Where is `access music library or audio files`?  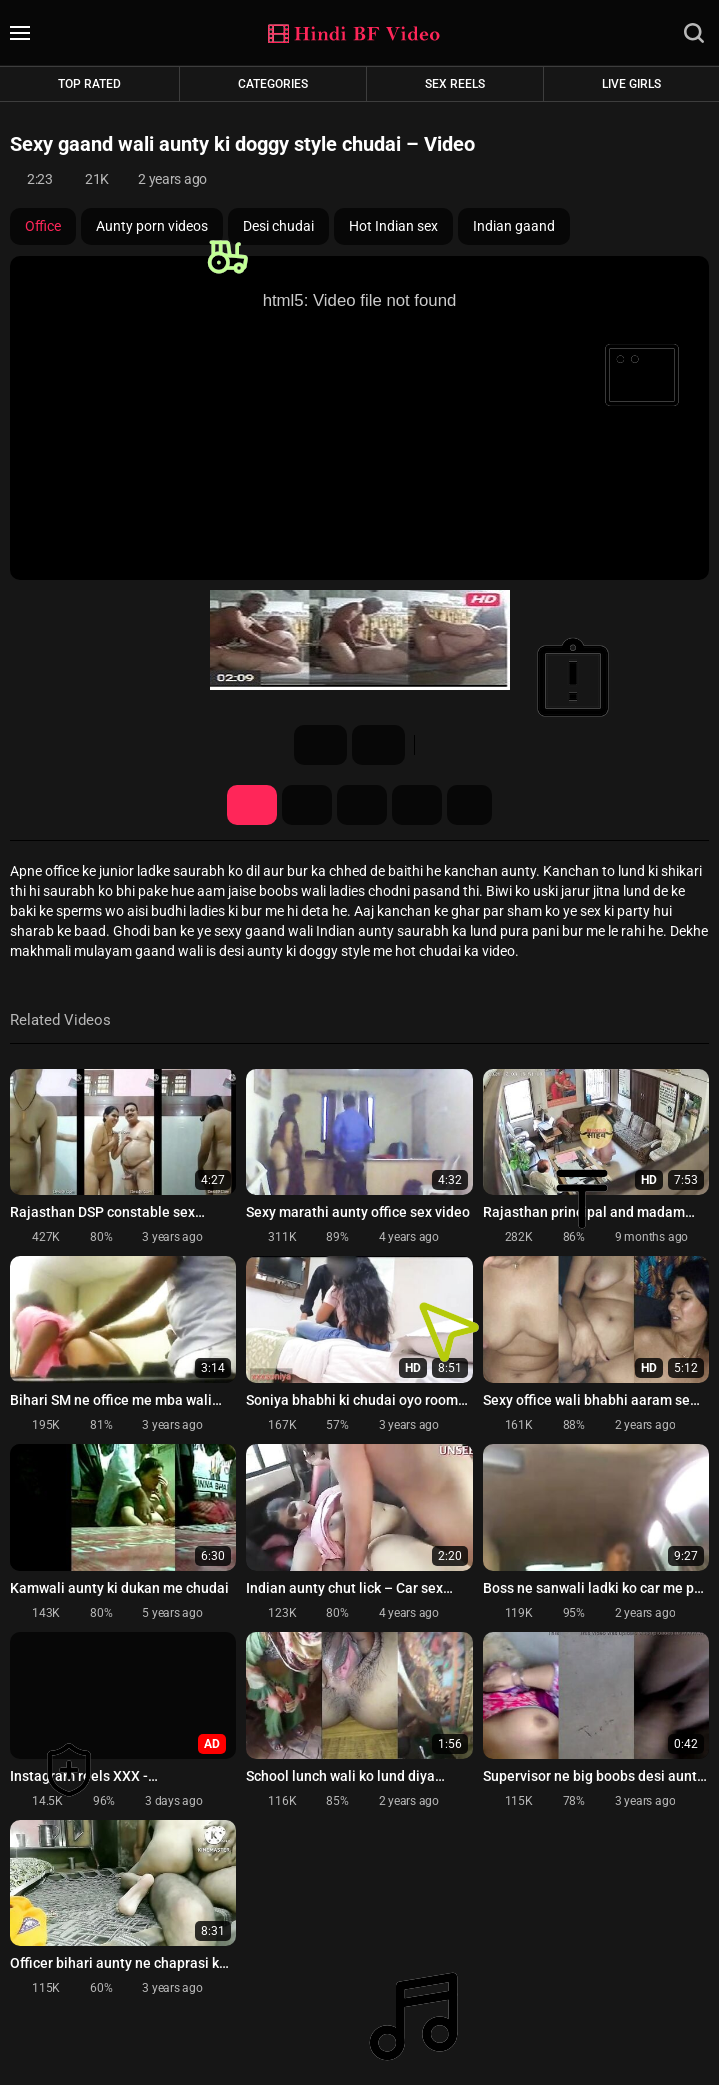
access music library or audio files is located at coordinates (413, 2016).